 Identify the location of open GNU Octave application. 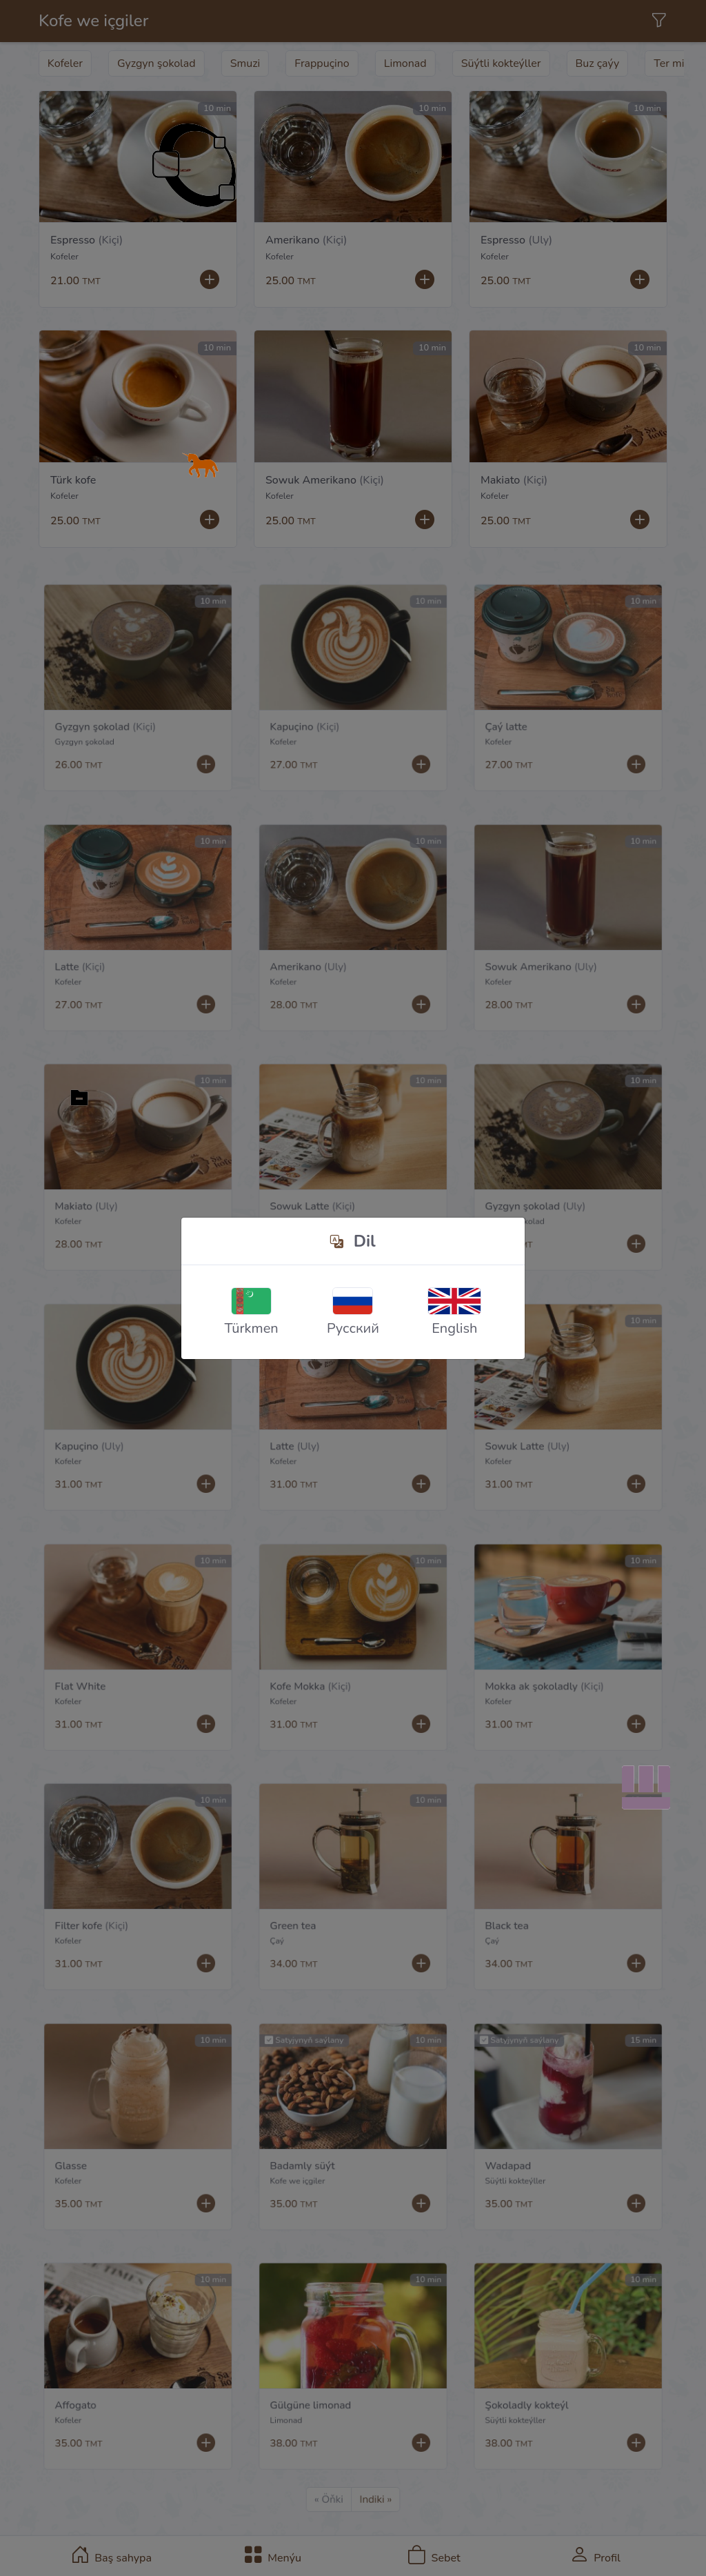
(194, 165).